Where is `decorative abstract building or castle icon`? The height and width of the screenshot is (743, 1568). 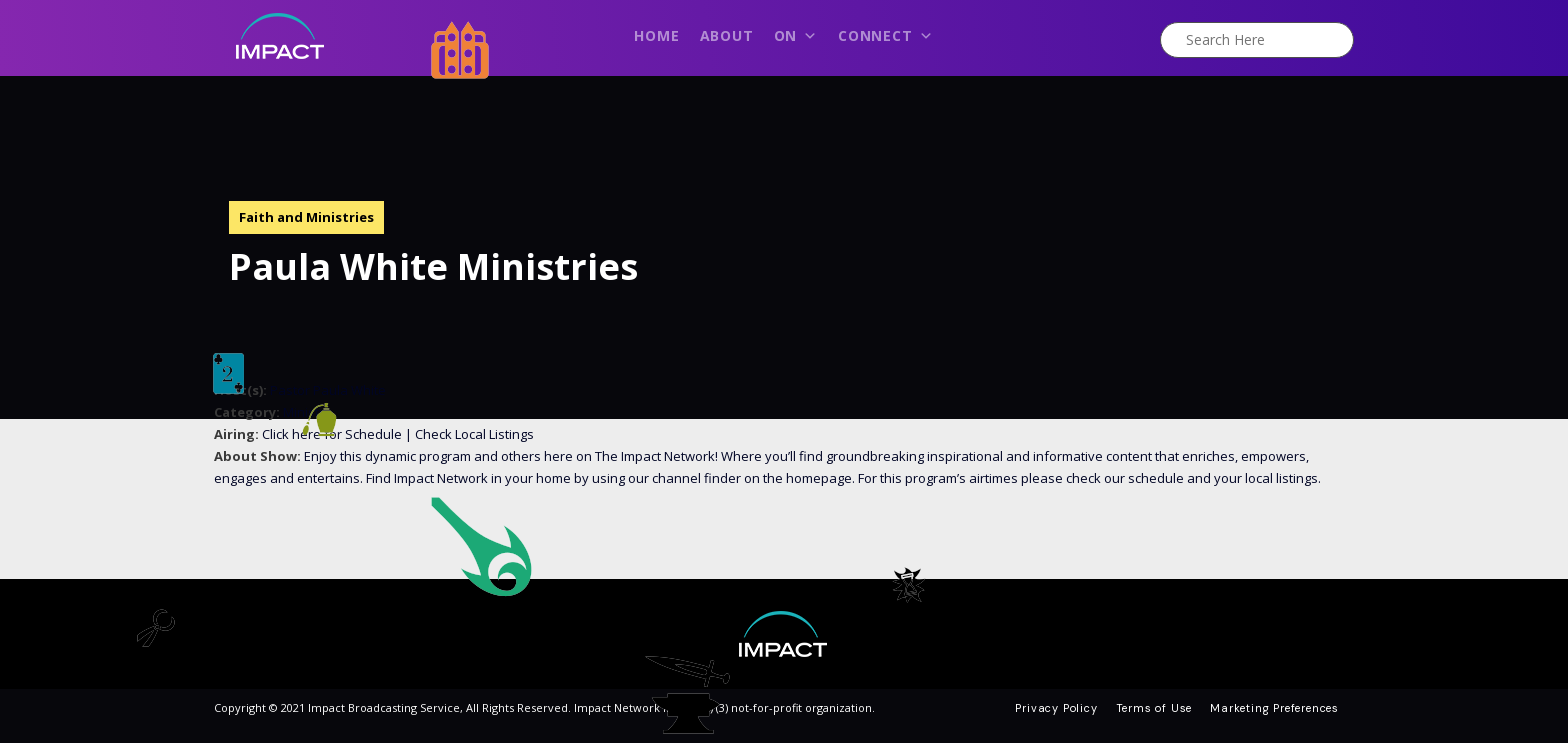 decorative abstract building or castle icon is located at coordinates (460, 50).